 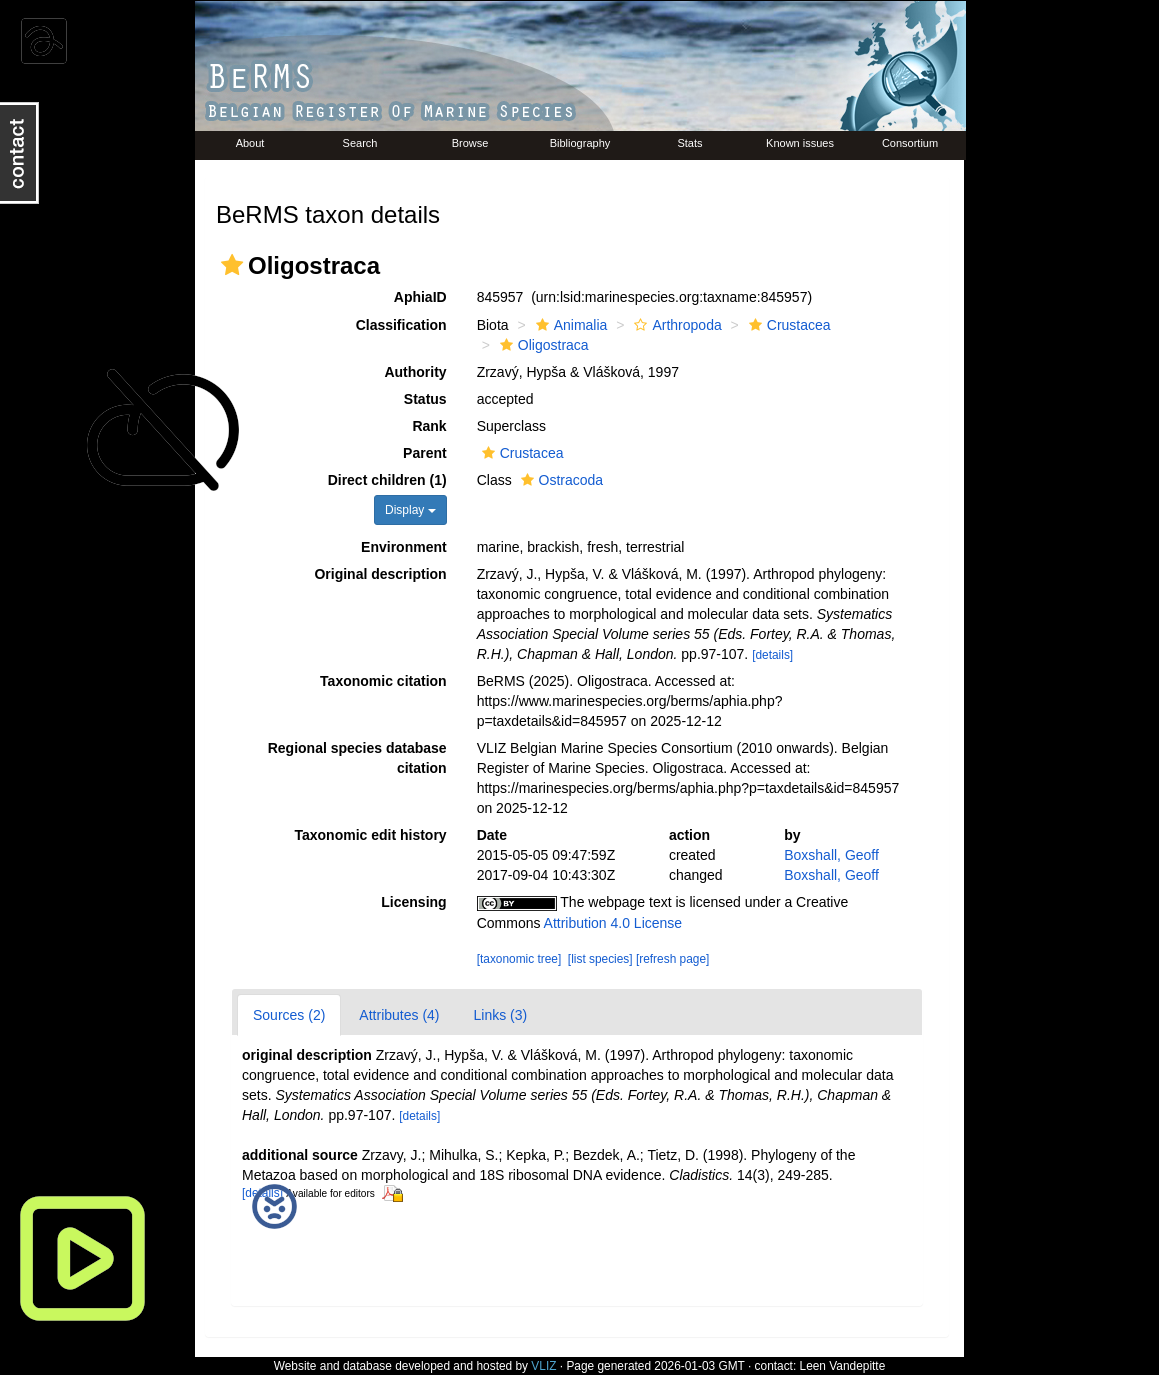 I want to click on freehand drawing or sketch tool, so click(x=44, y=41).